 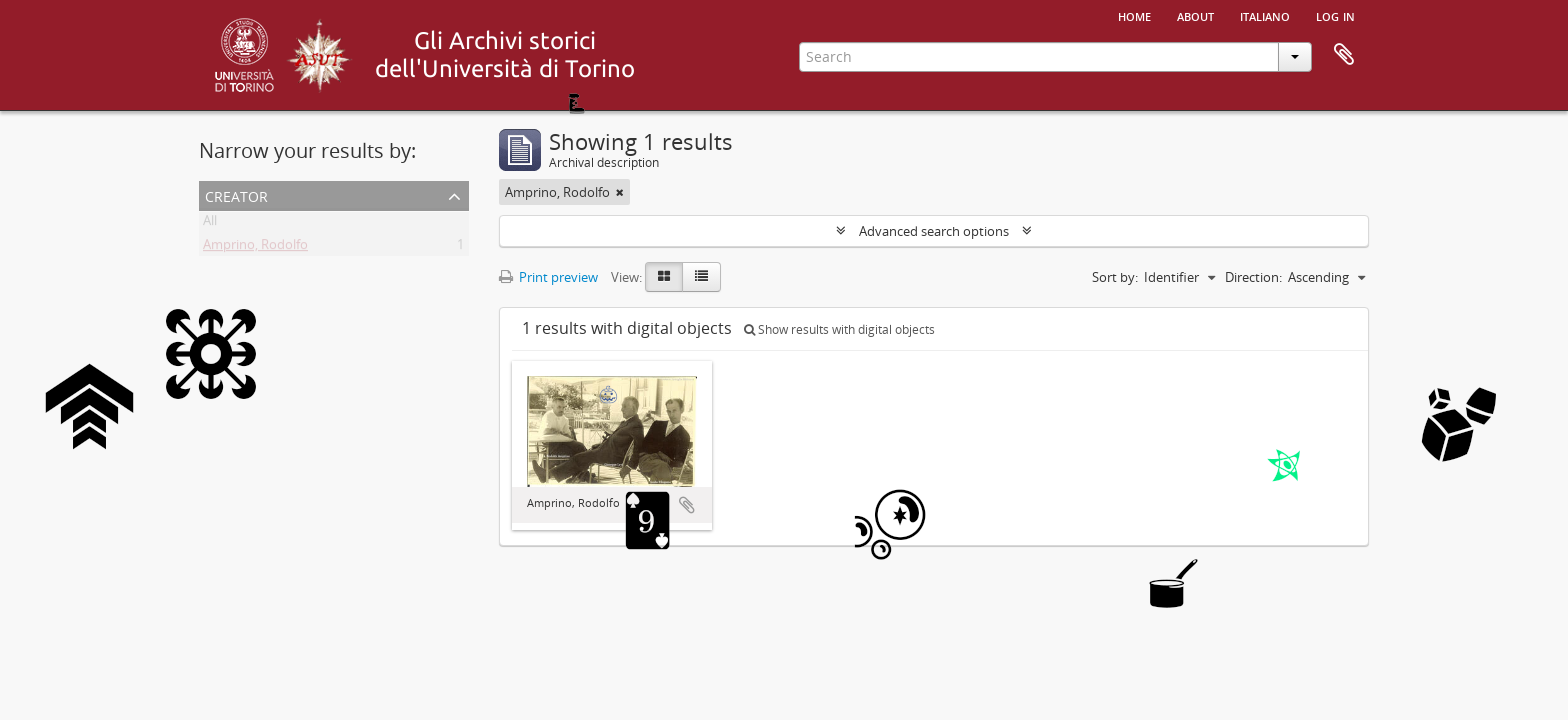 I want to click on select winter boot equipment, so click(x=576, y=103).